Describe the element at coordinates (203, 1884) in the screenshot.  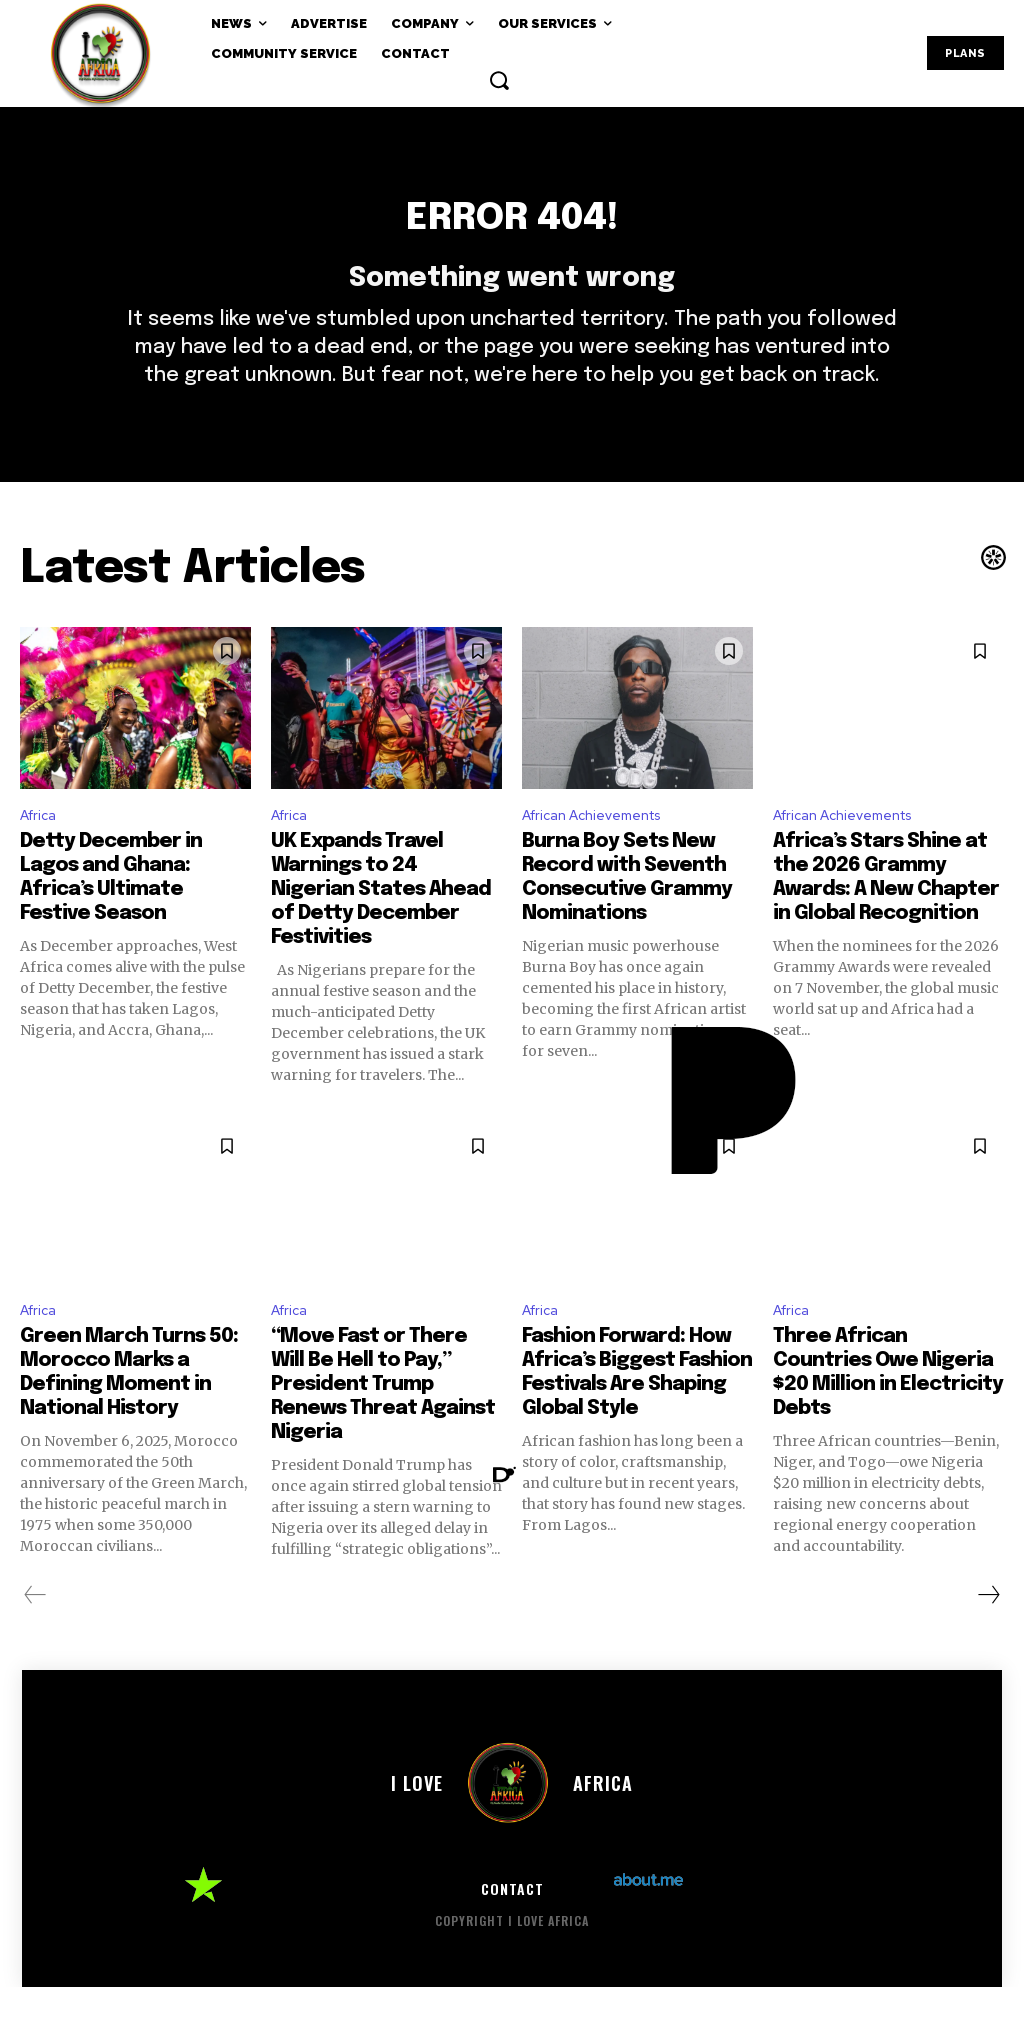
I see `view trustpilot reviews` at that location.